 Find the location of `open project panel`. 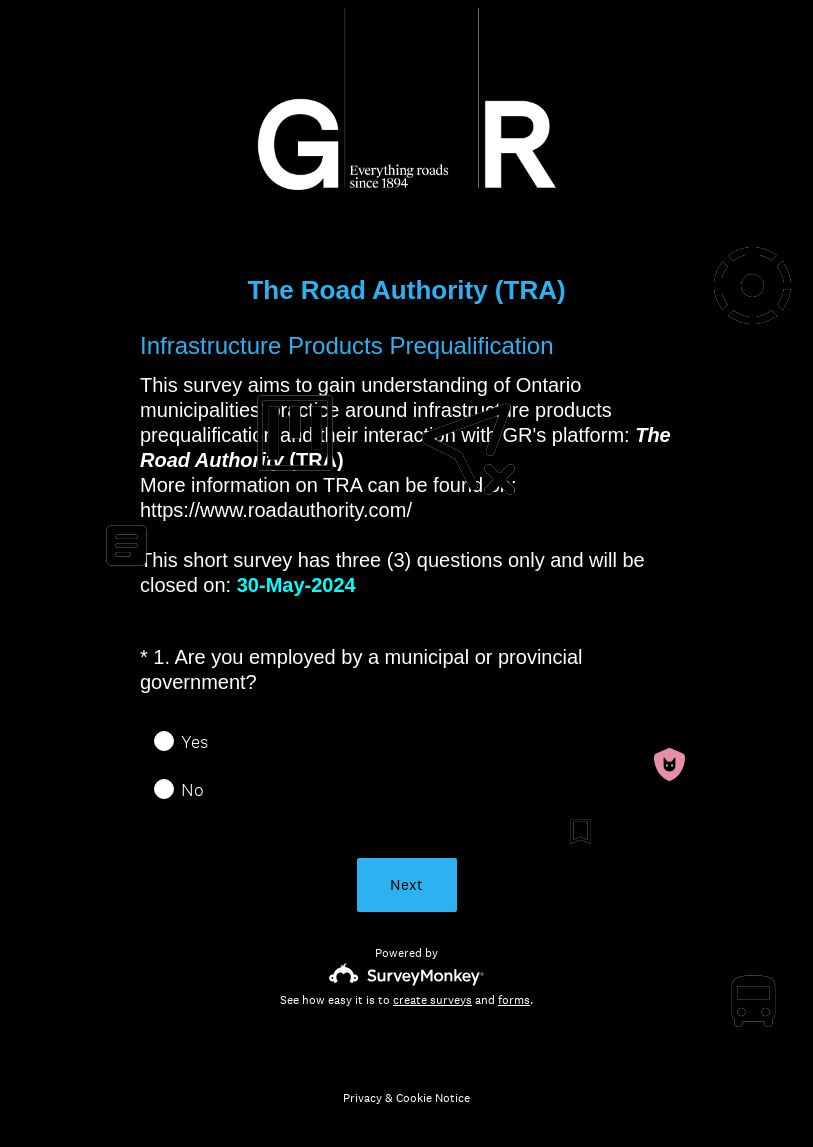

open project panel is located at coordinates (295, 433).